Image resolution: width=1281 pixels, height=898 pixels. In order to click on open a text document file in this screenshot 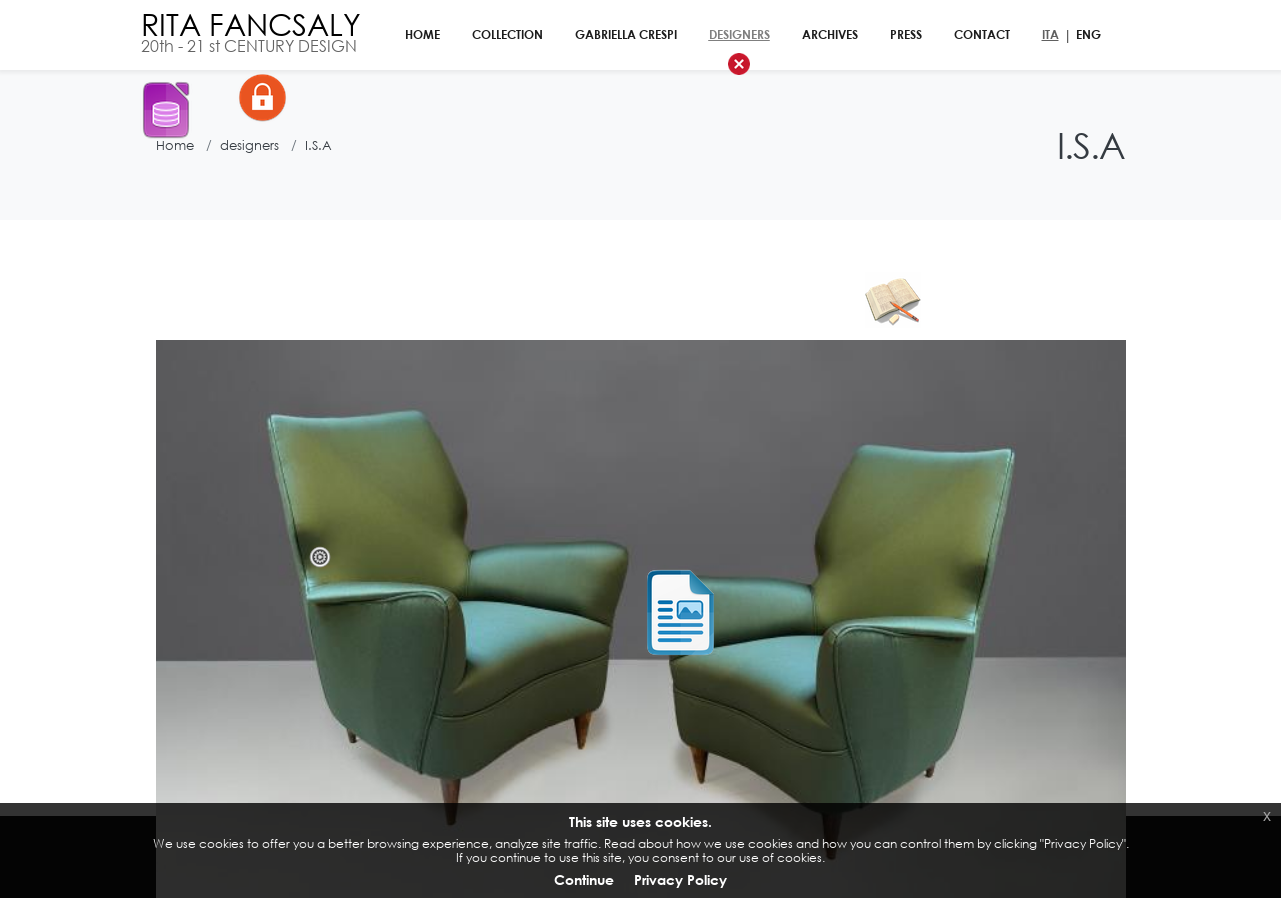, I will do `click(680, 612)`.